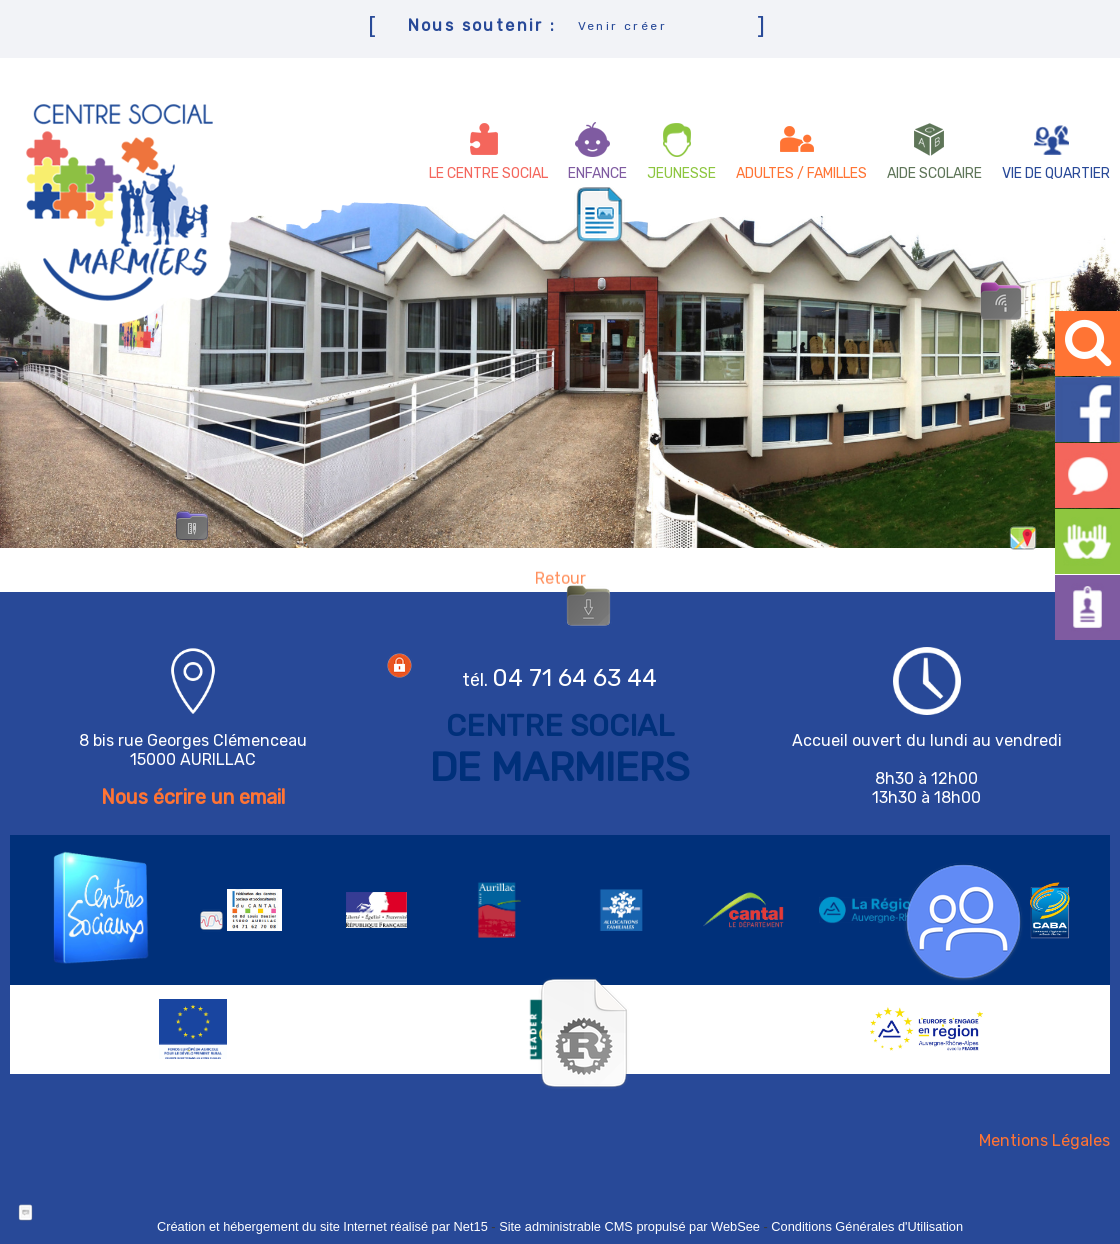  I want to click on open gnome maps application, so click(1023, 538).